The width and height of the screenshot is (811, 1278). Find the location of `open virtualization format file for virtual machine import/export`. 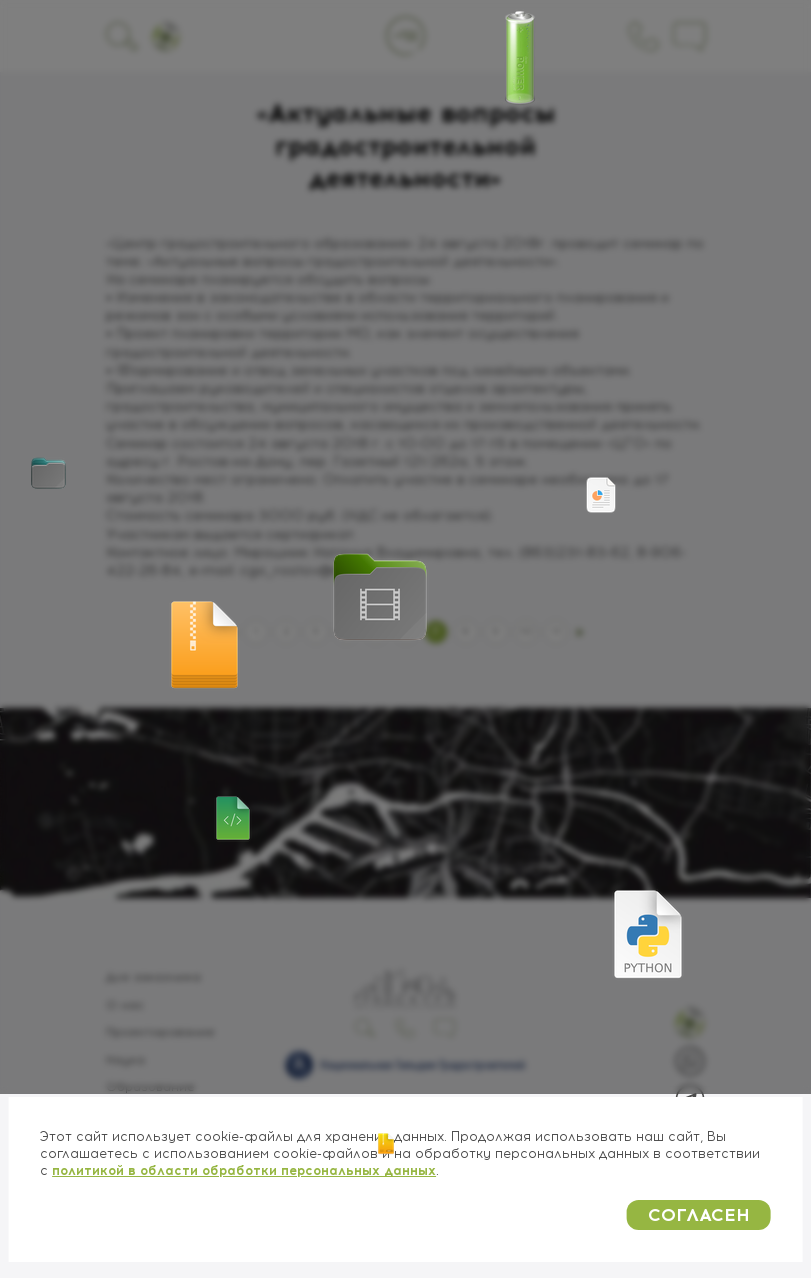

open virtualization format file for virtual machine import/export is located at coordinates (386, 1144).